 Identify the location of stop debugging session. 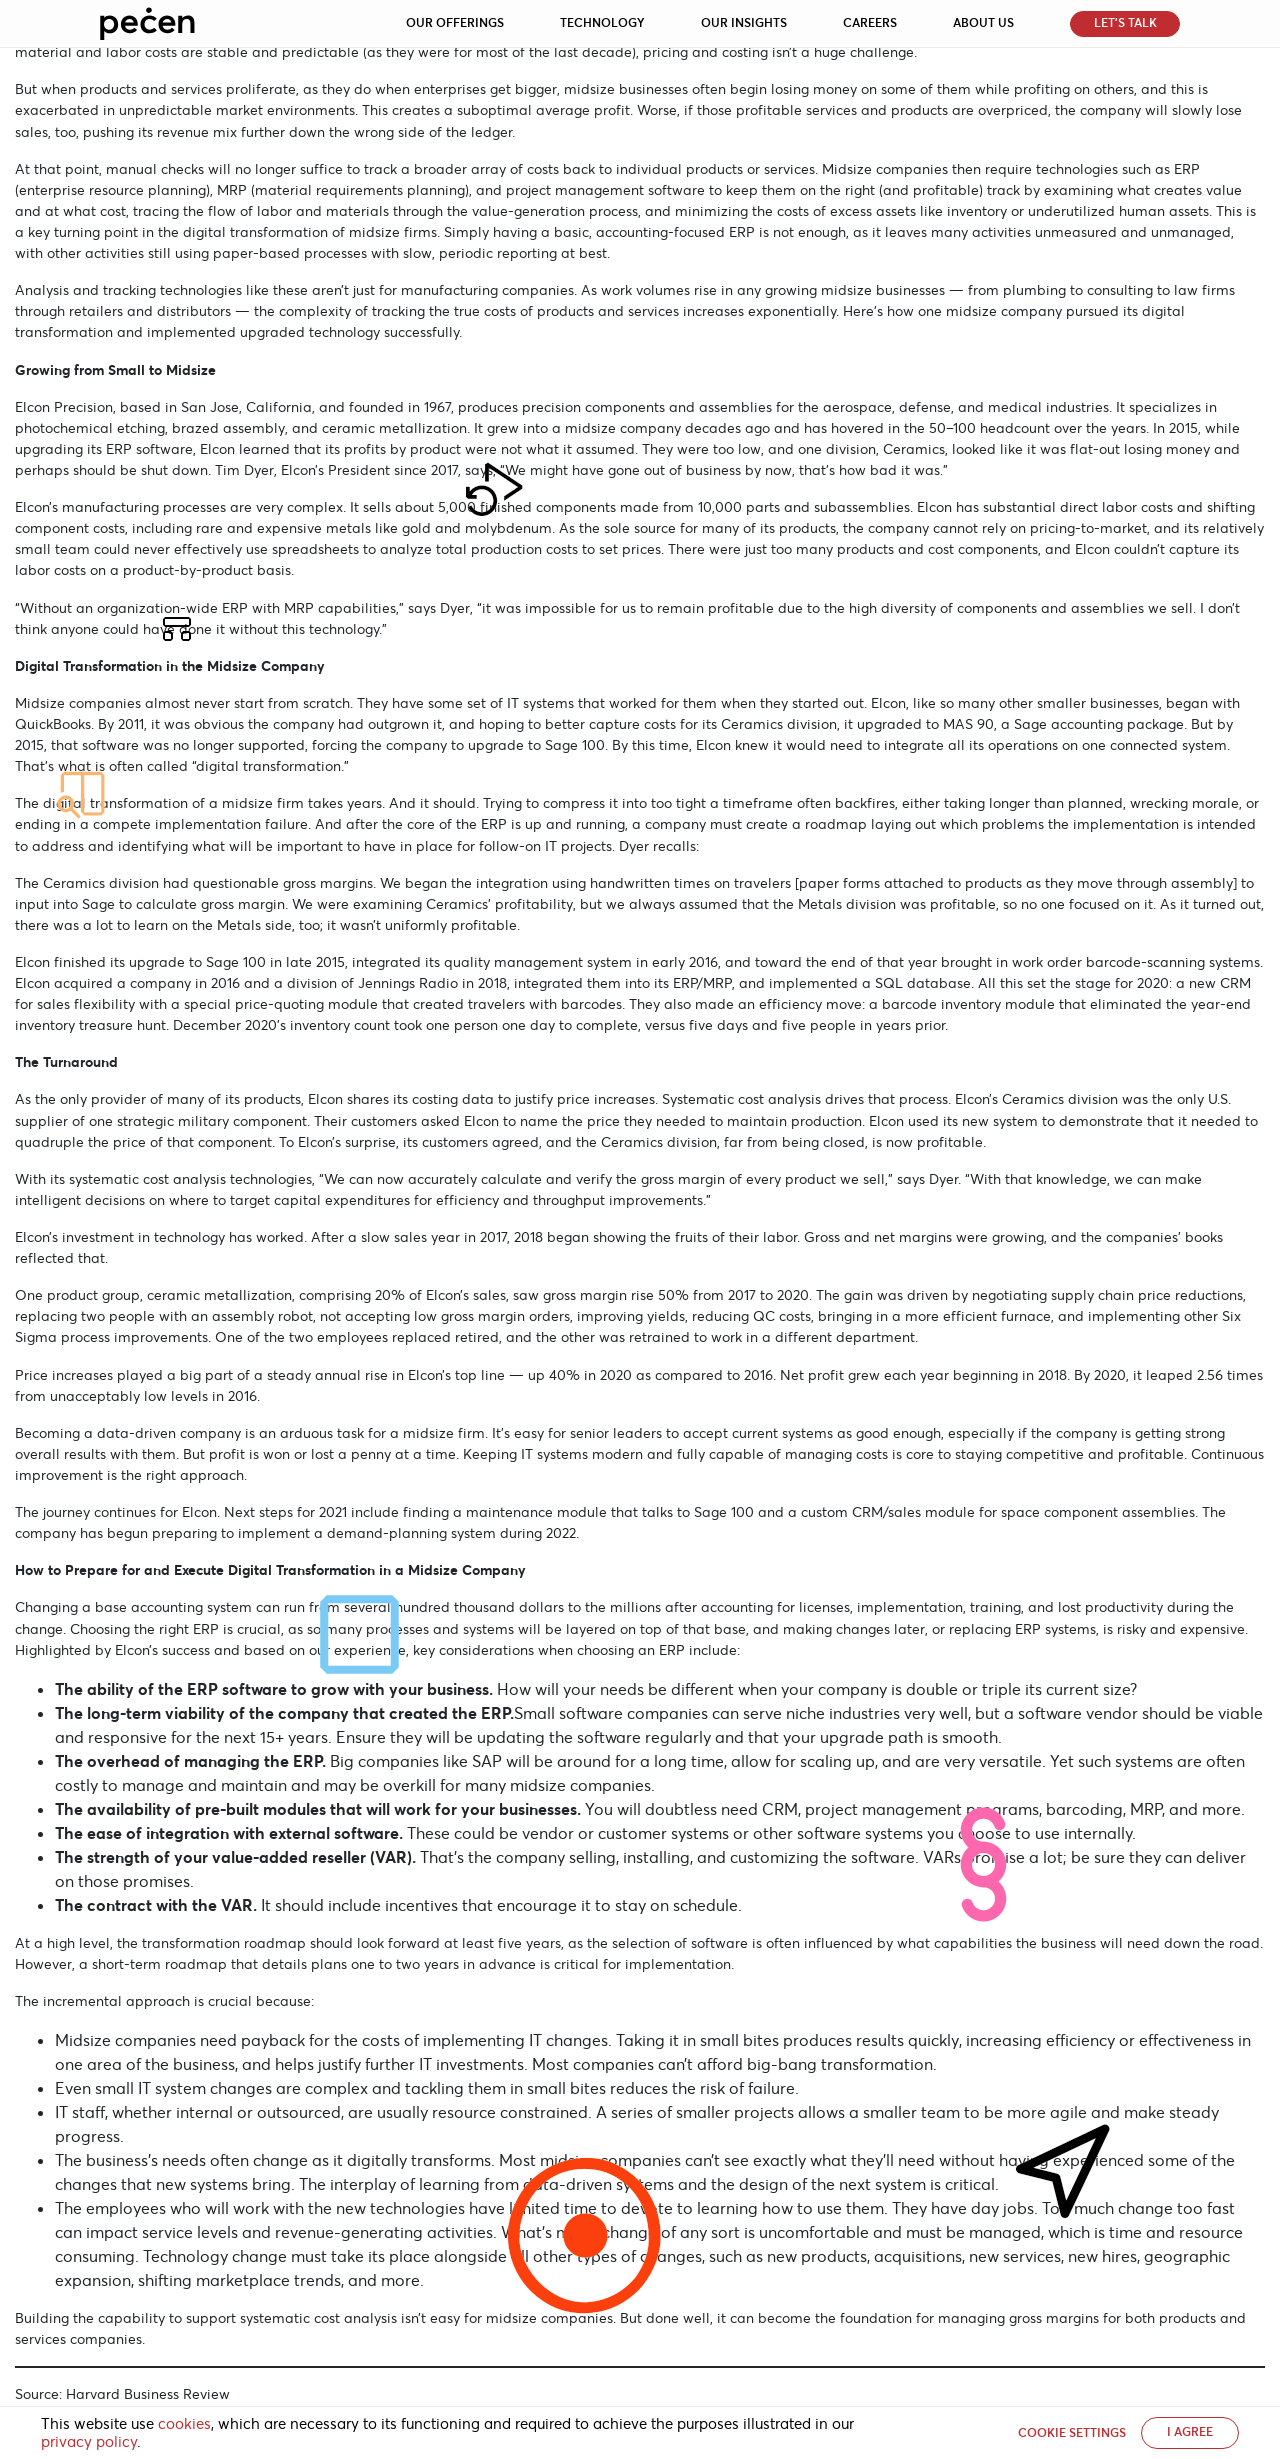
(359, 1634).